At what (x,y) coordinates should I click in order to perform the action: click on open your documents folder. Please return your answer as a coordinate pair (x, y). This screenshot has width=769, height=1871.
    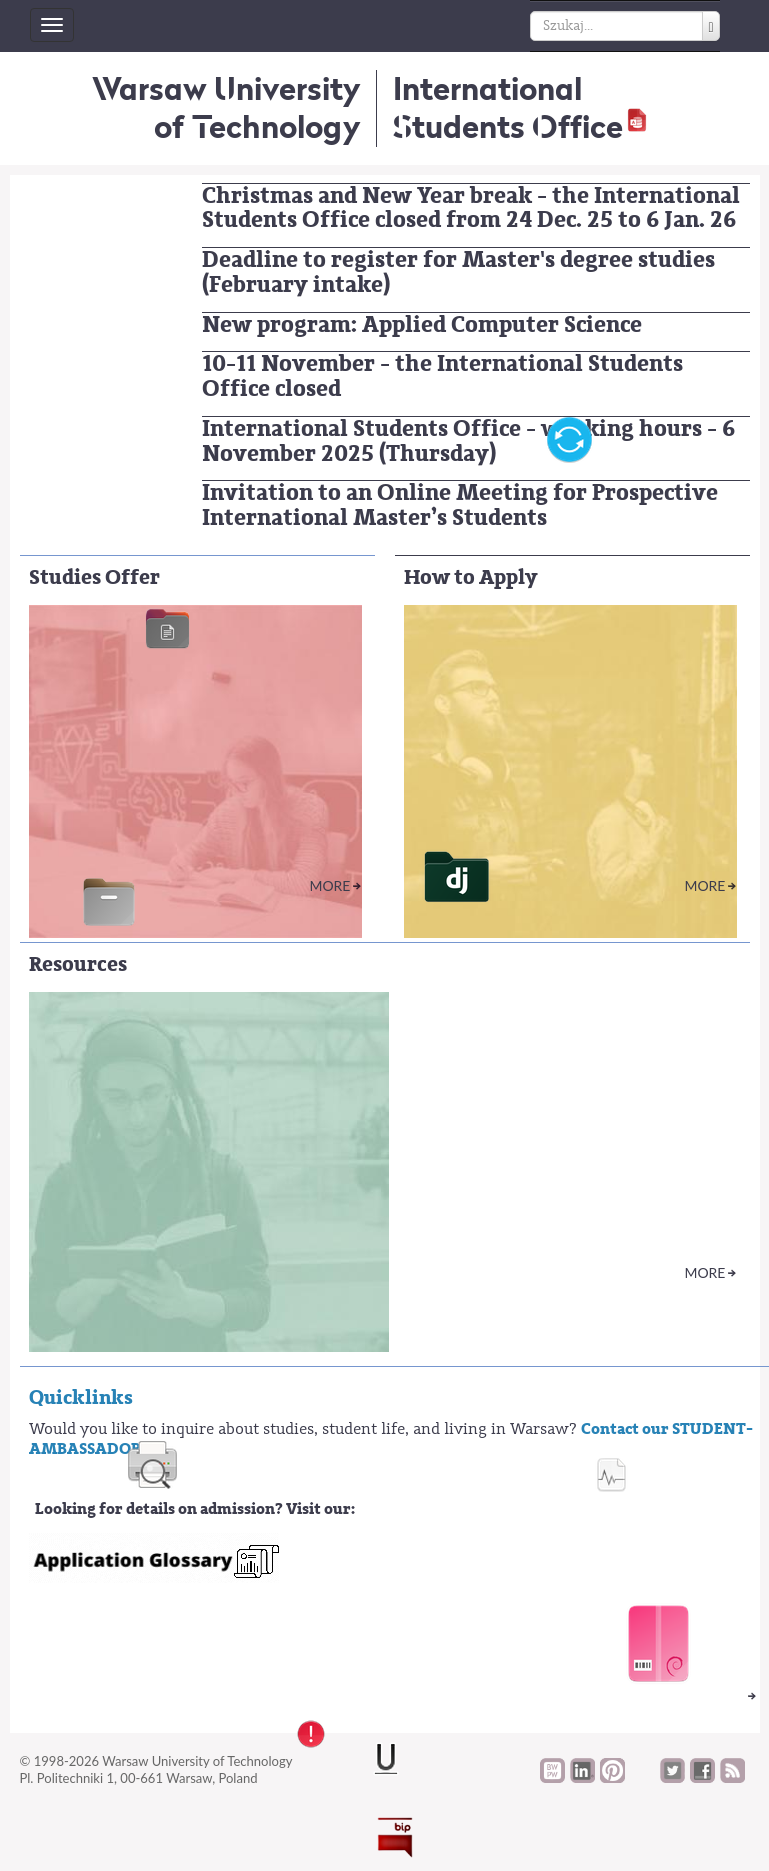
    Looking at the image, I should click on (167, 628).